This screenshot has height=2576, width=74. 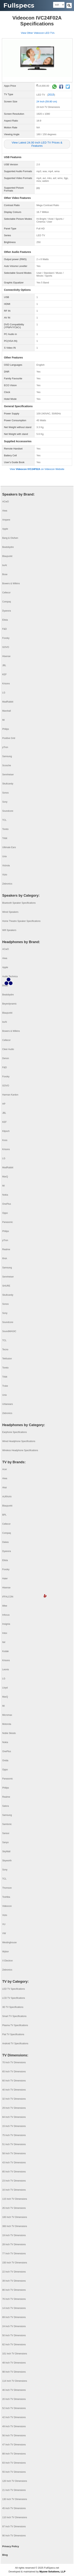 What do you see at coordinates (9, 981) in the screenshot?
I see `julia programming language logo` at bounding box center [9, 981].